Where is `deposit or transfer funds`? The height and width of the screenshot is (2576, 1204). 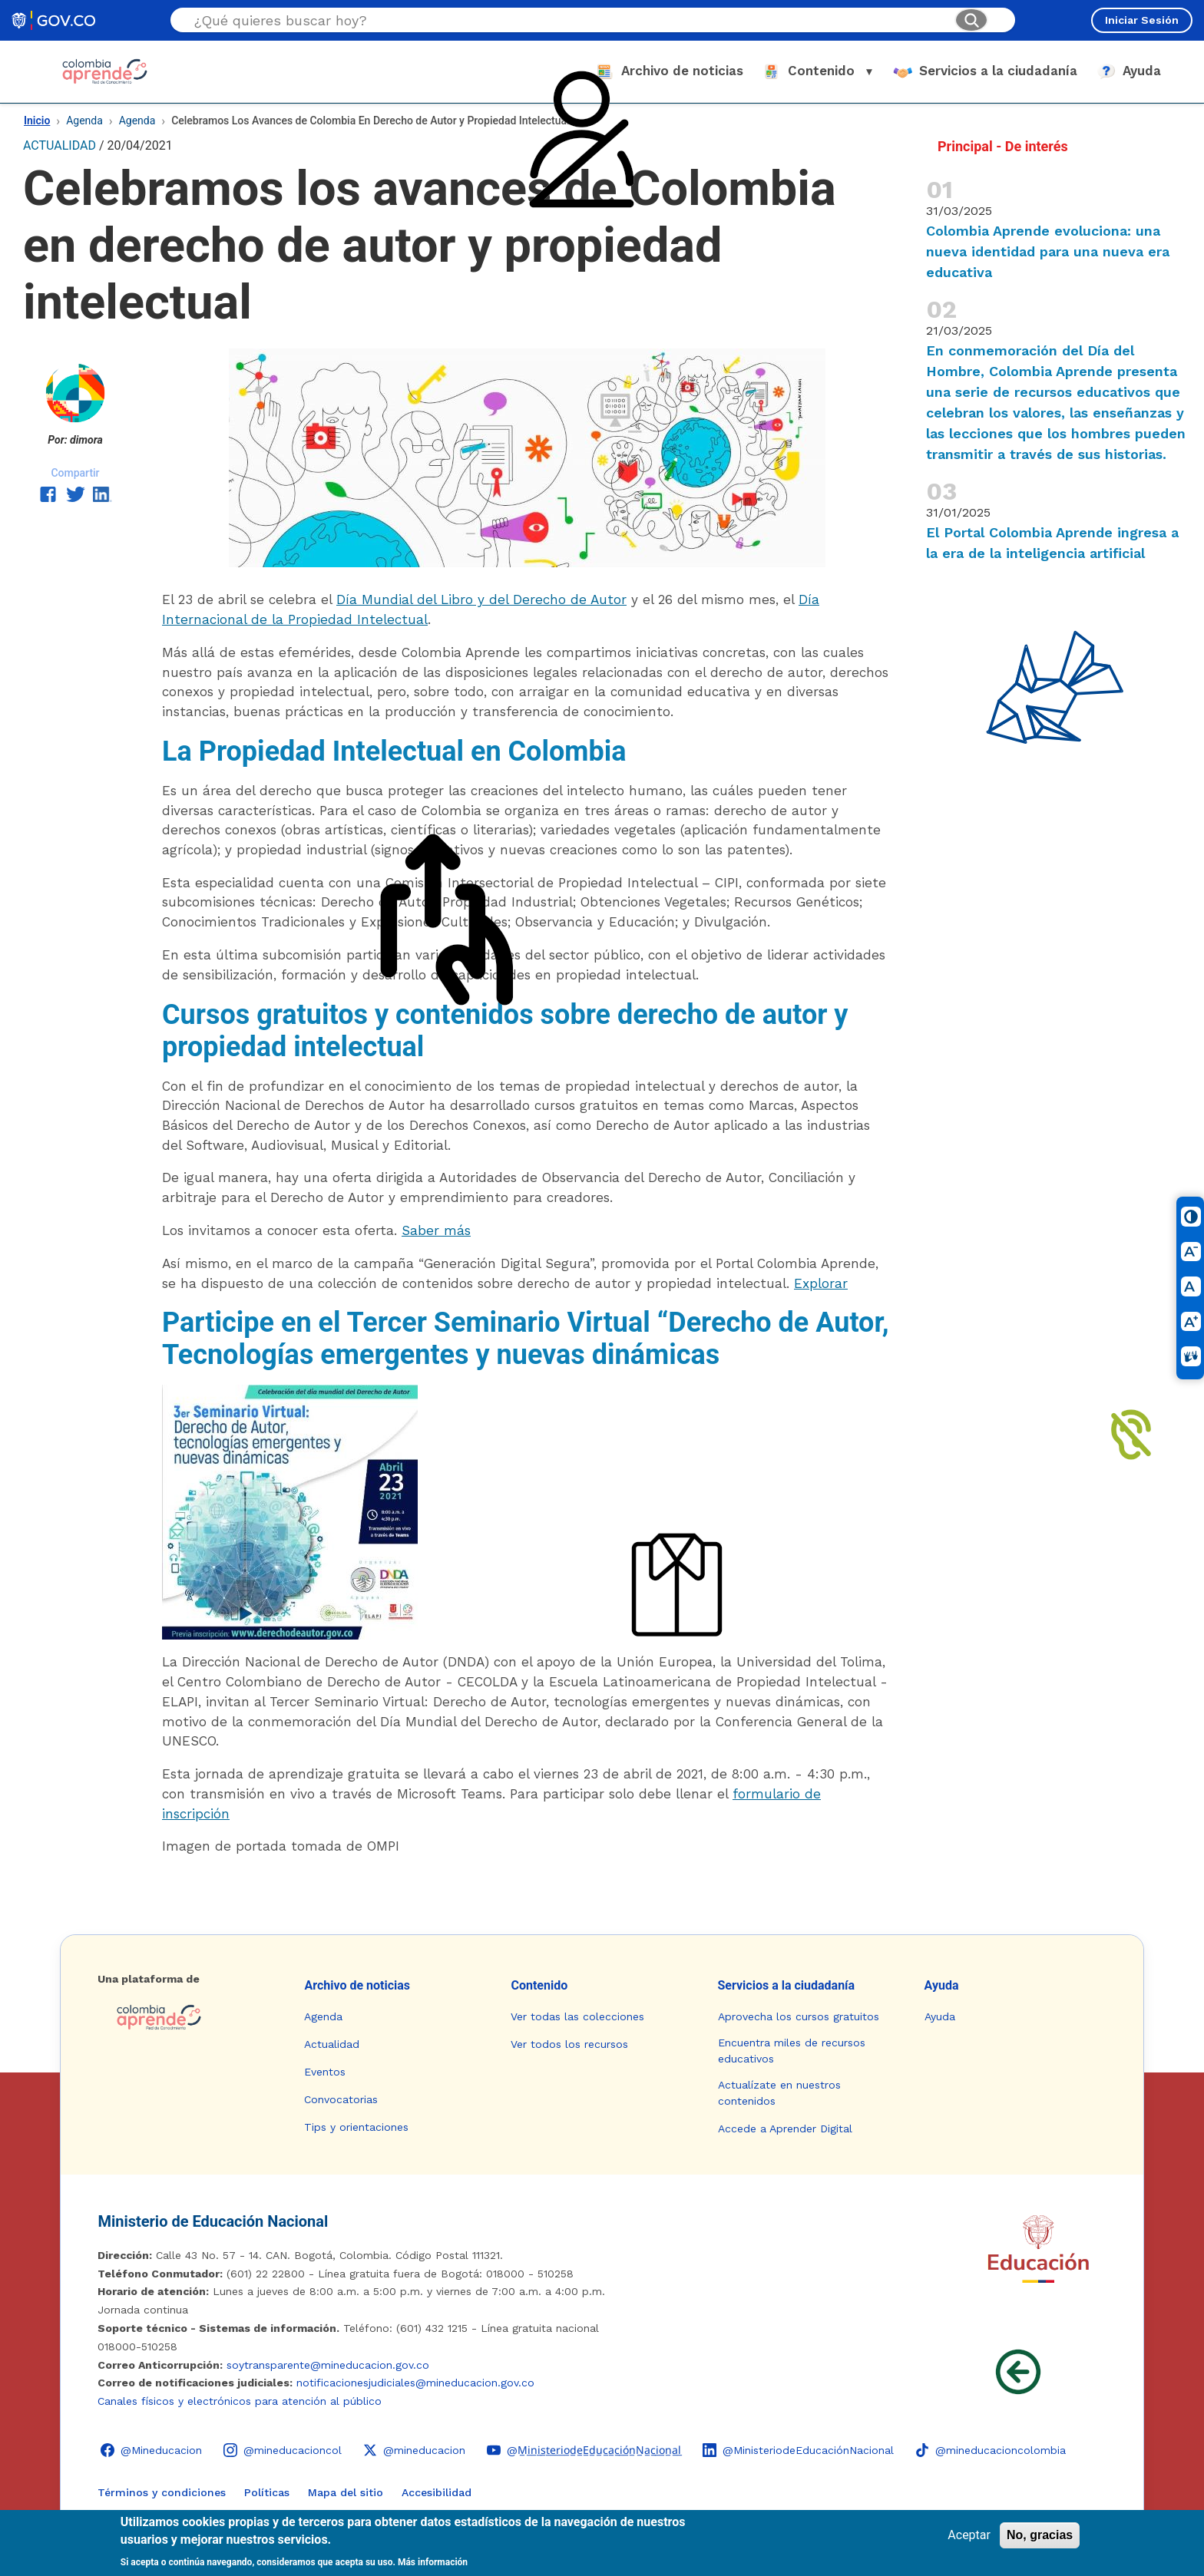 deposit or transfer funds is located at coordinates (438, 920).